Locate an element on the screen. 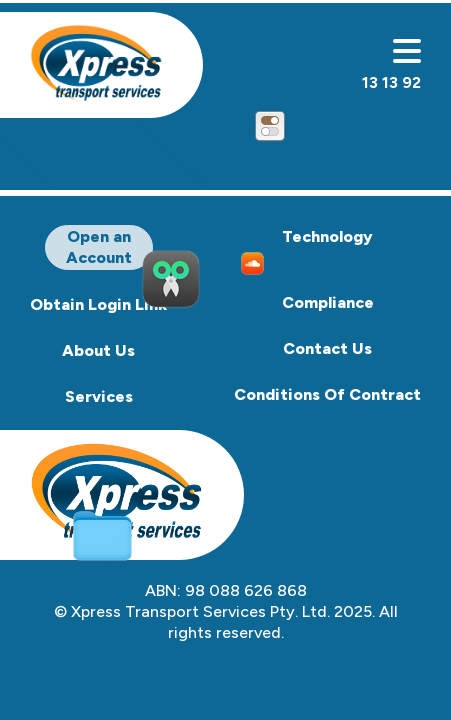 This screenshot has height=720, width=451. open copyq clipboard manager is located at coordinates (171, 279).